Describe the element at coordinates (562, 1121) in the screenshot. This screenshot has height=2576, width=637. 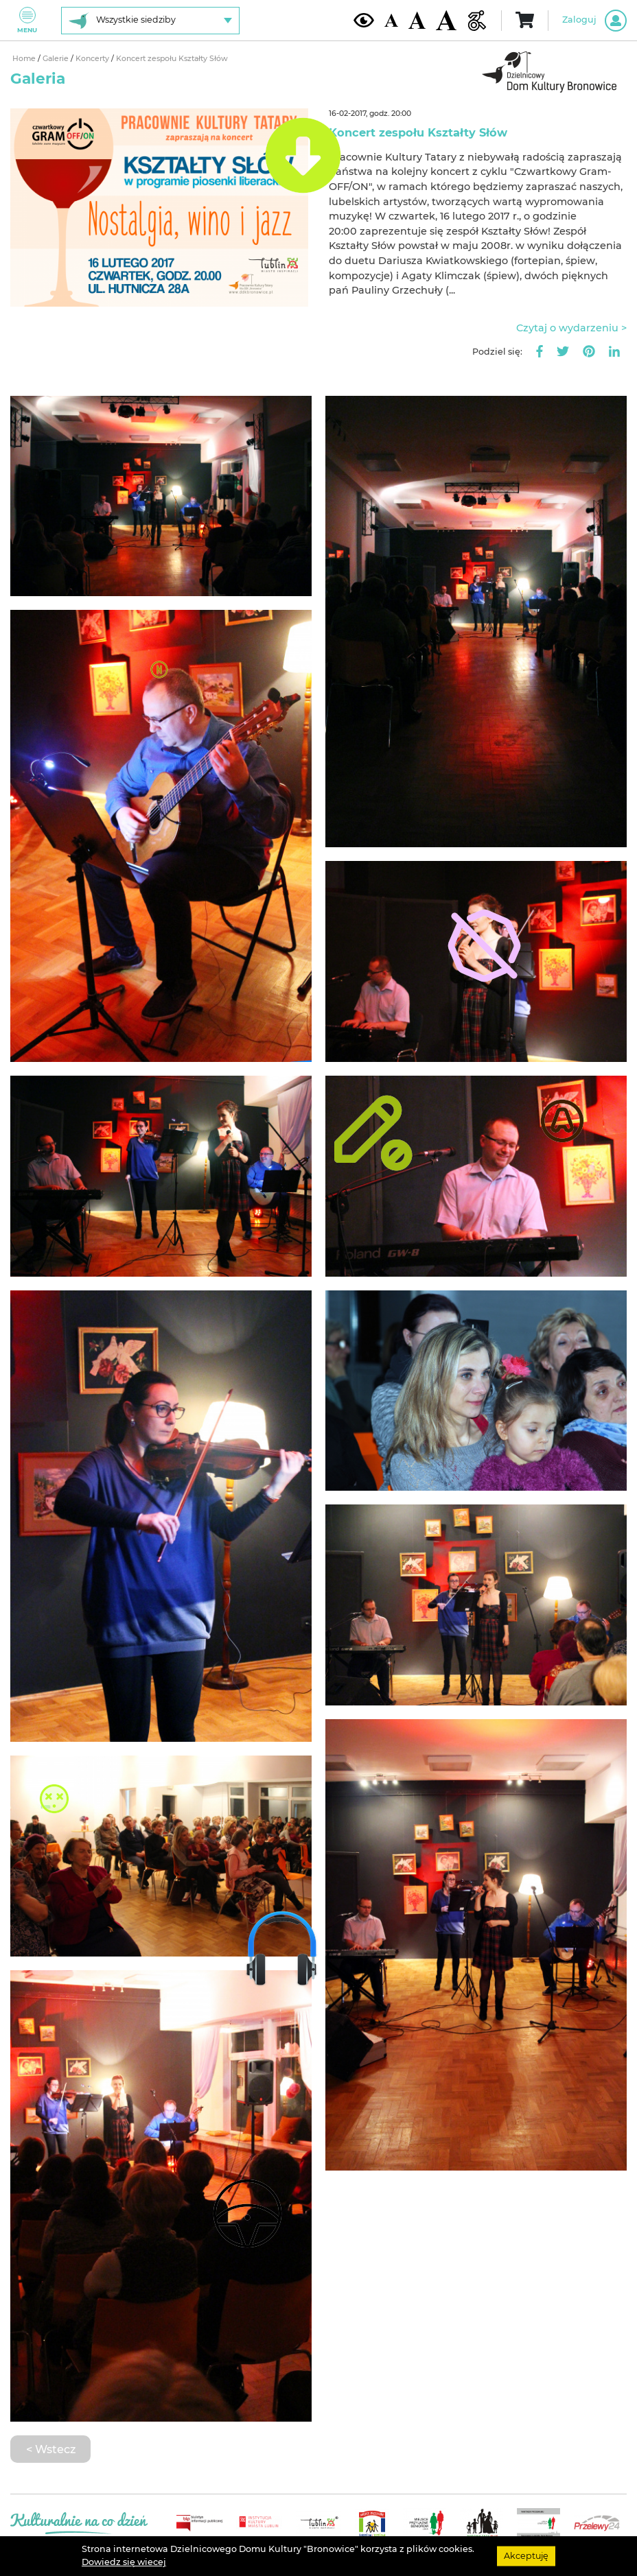
I see `sign in with OAuth authentication` at that location.